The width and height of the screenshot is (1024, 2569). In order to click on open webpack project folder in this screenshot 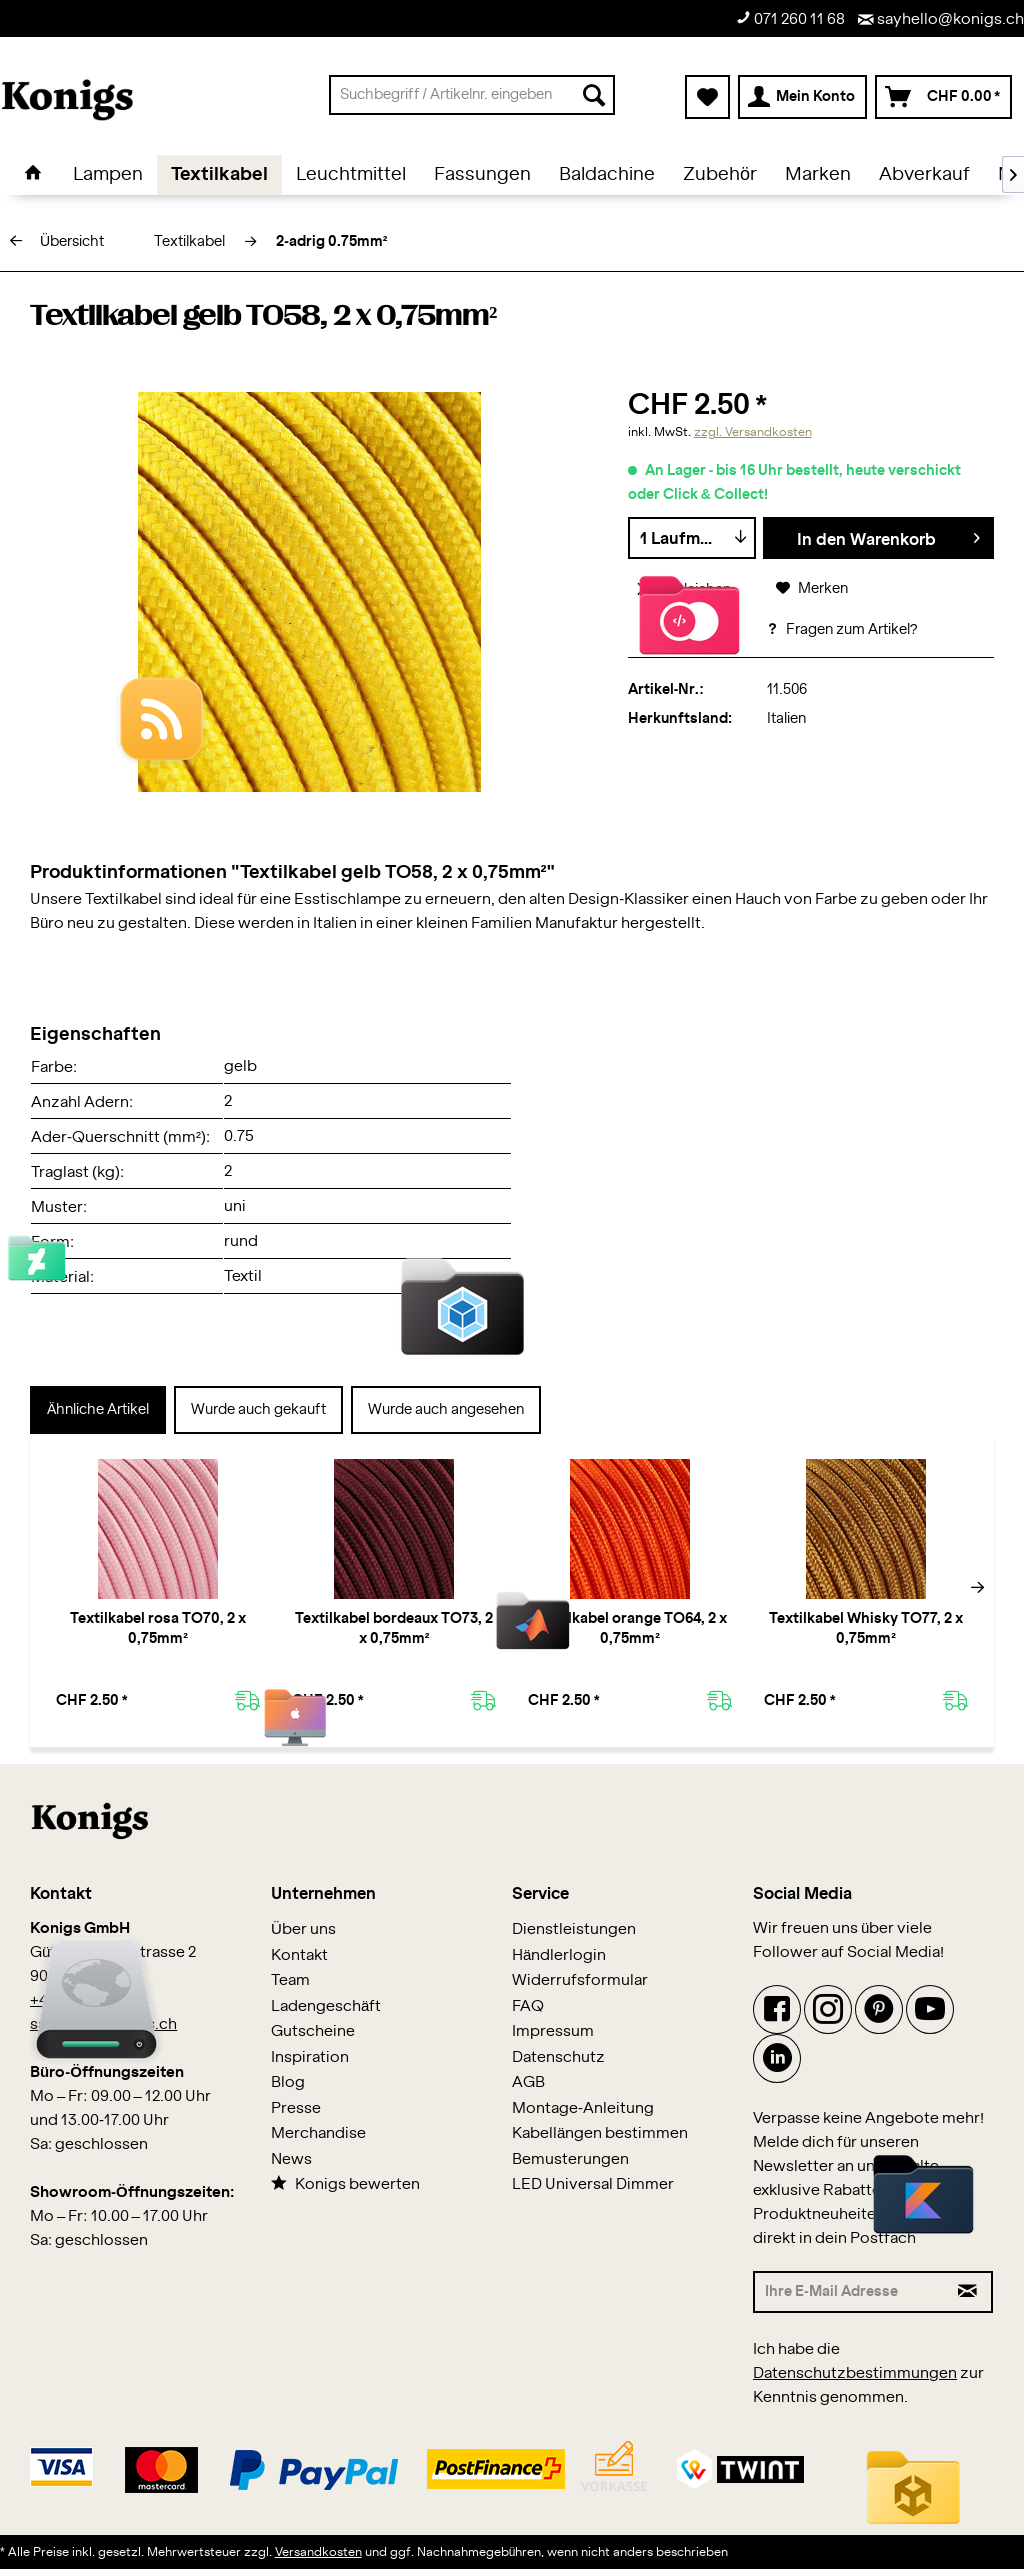, I will do `click(462, 1310)`.